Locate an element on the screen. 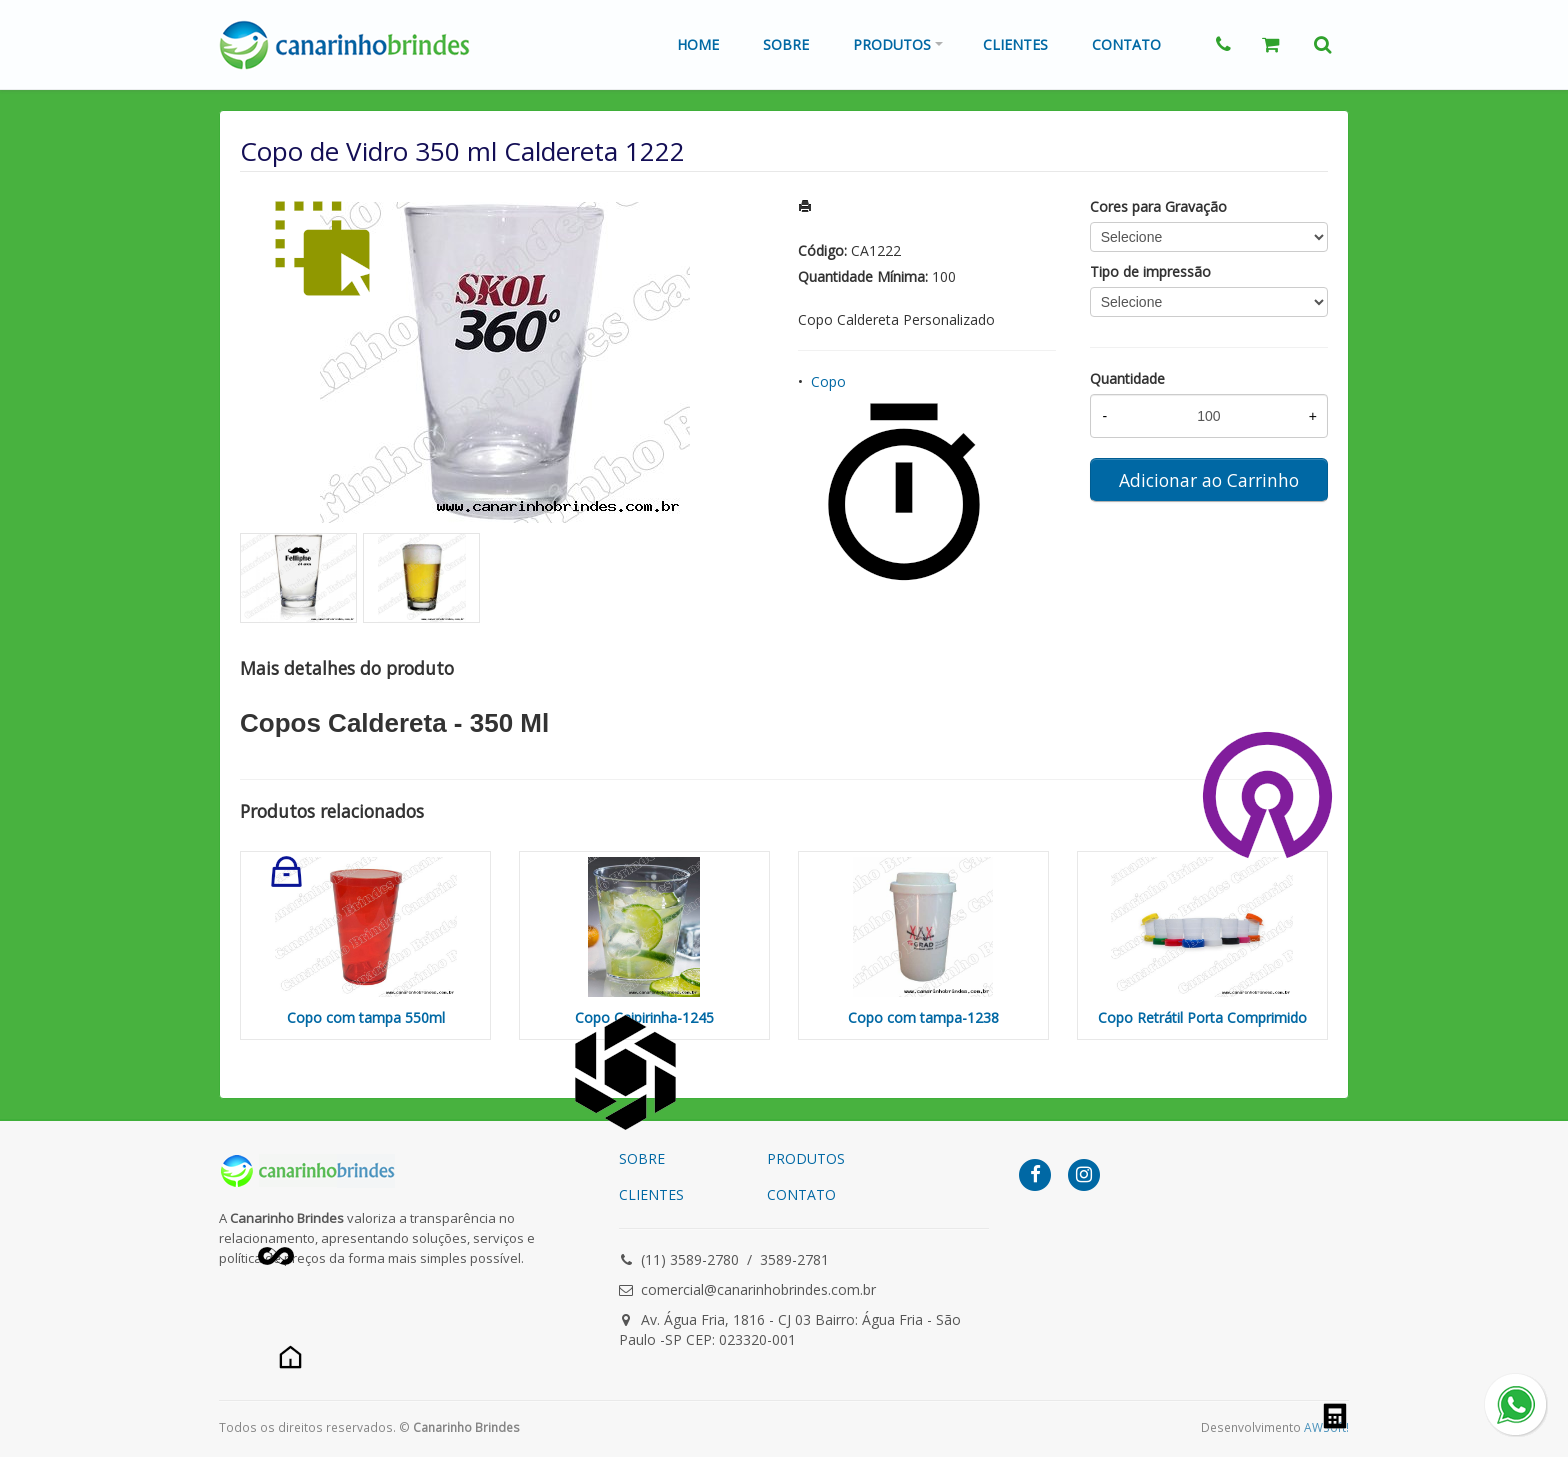  drag and drop to reposition element is located at coordinates (322, 248).